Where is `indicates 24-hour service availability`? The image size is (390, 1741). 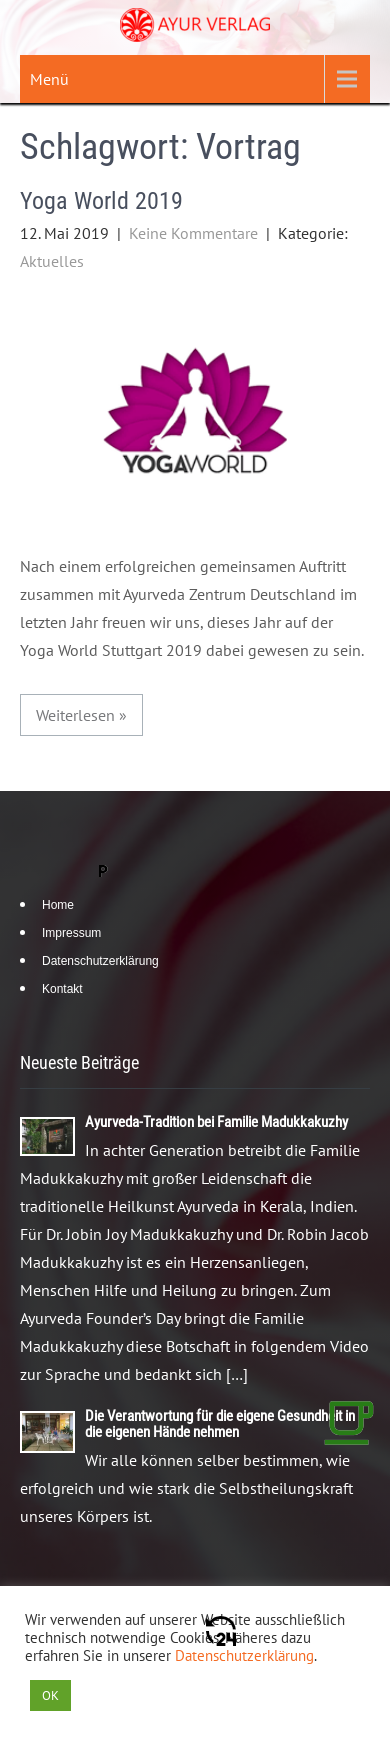 indicates 24-hour service availability is located at coordinates (221, 1631).